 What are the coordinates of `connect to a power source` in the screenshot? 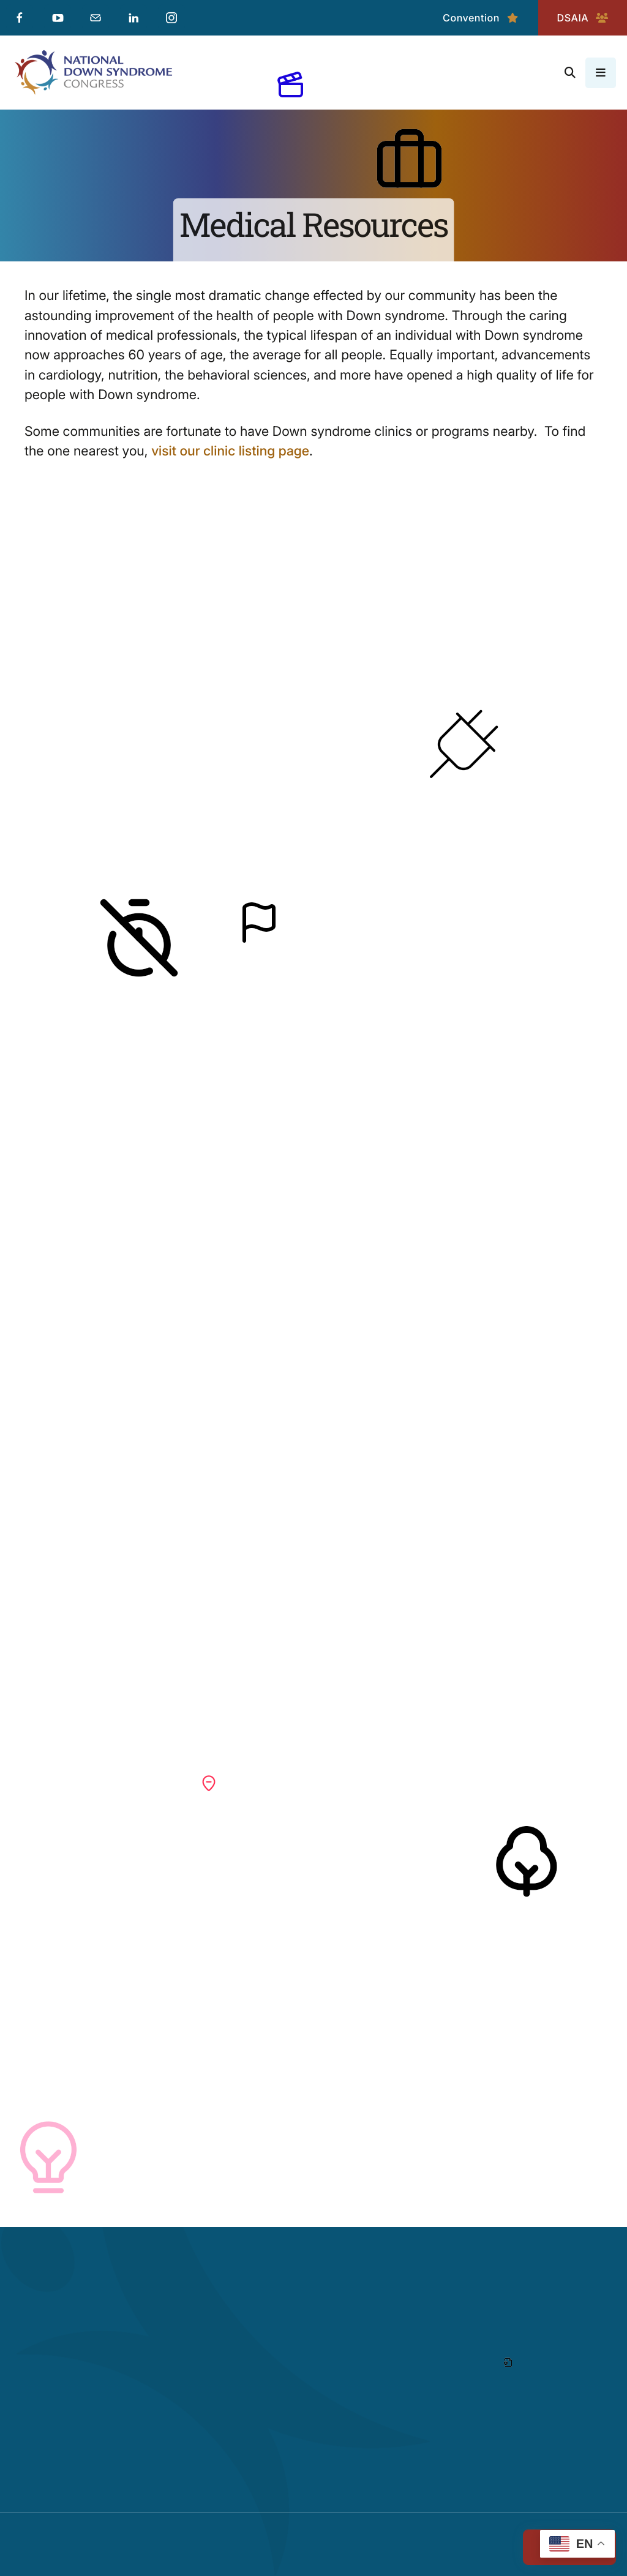 It's located at (462, 745).